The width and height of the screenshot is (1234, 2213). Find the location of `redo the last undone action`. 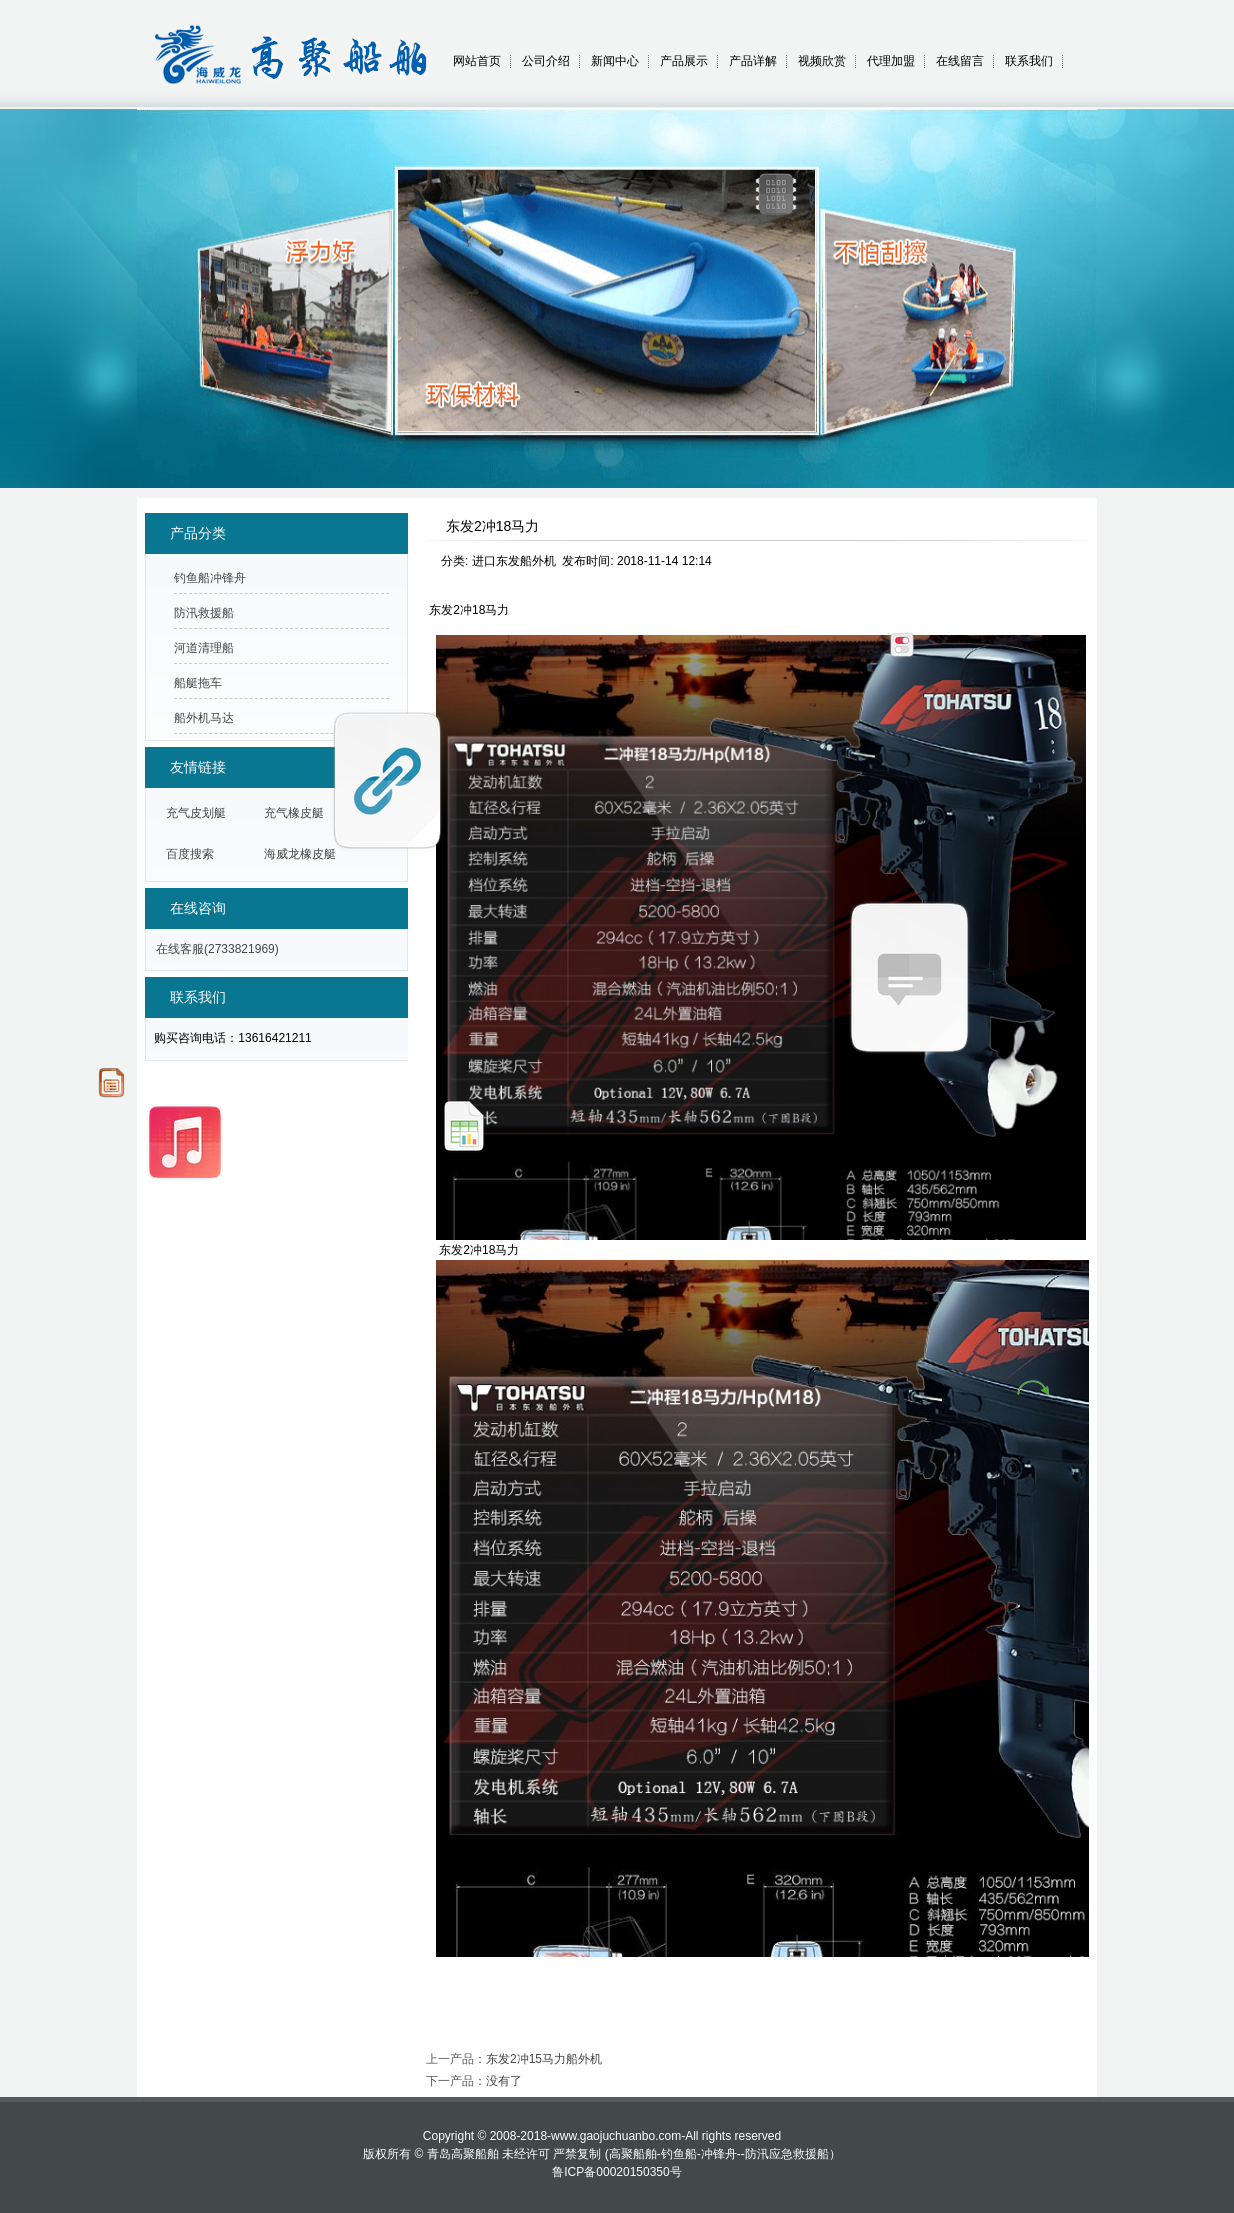

redo the last undone action is located at coordinates (1033, 1387).